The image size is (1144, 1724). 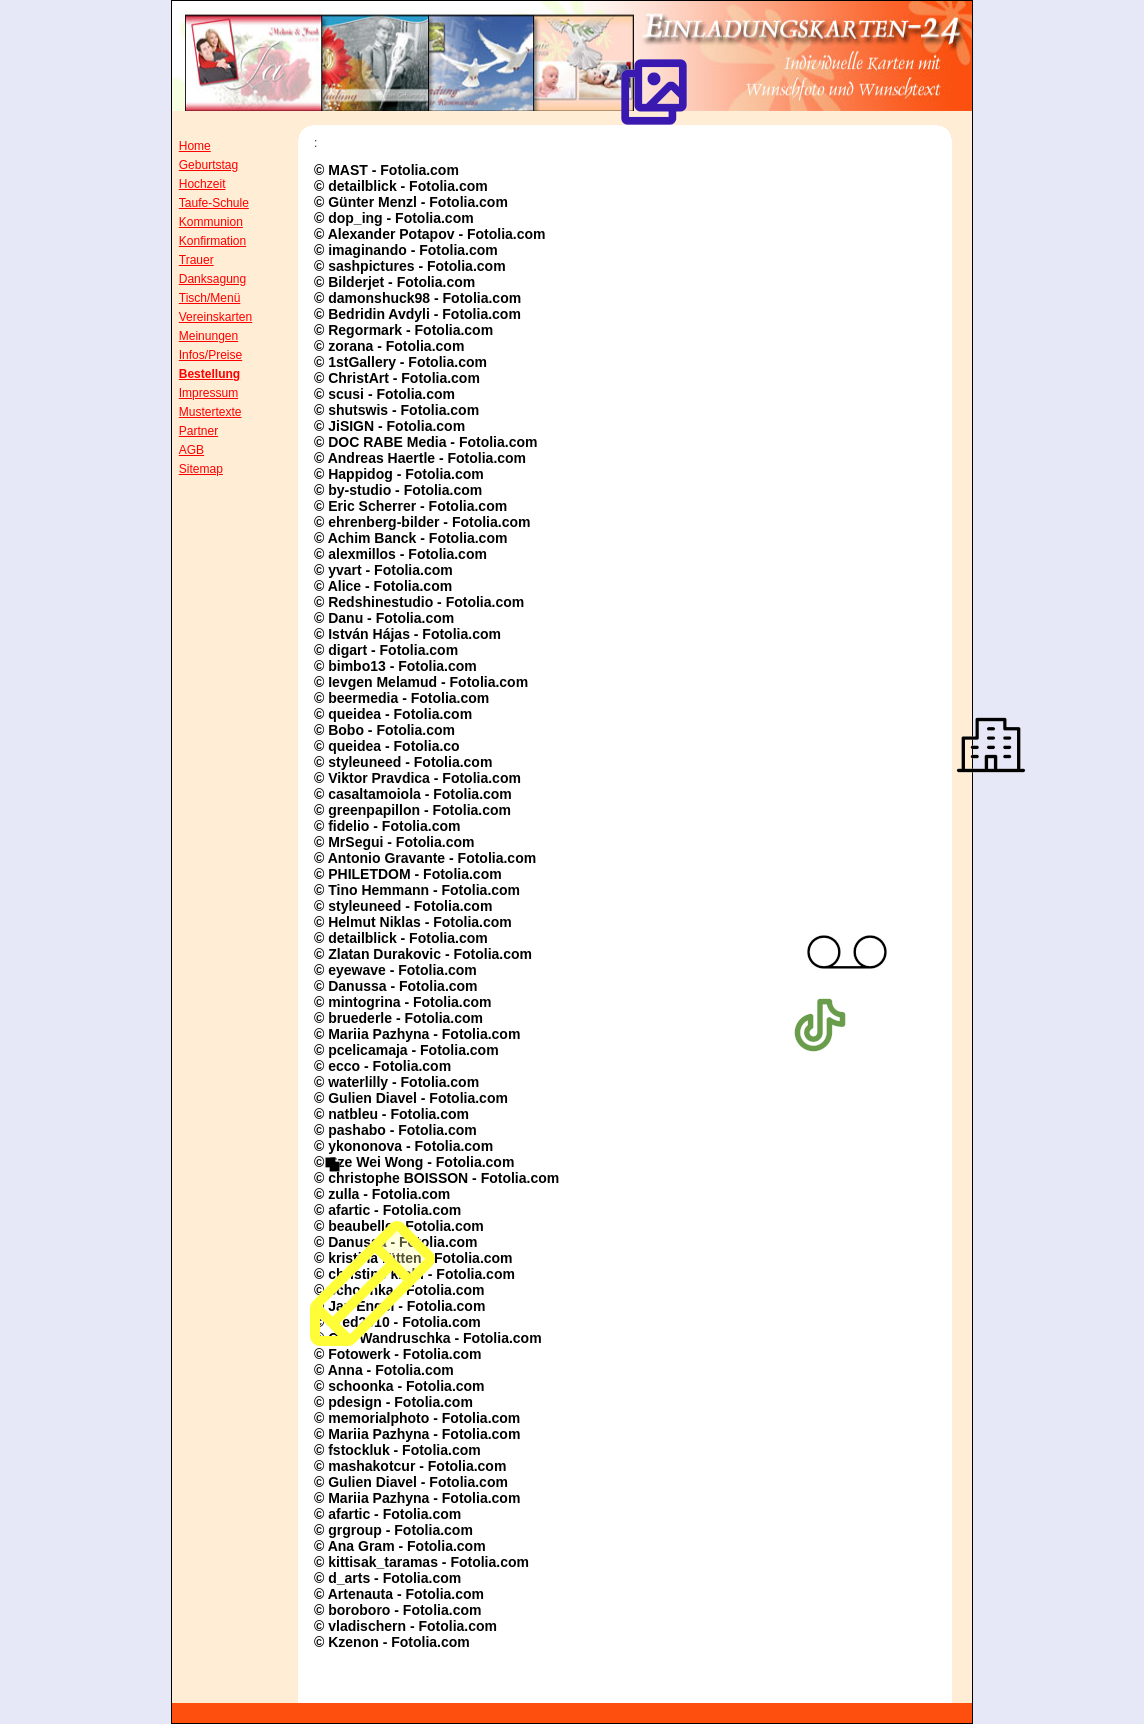 I want to click on view apartment or residential properties, so click(x=991, y=745).